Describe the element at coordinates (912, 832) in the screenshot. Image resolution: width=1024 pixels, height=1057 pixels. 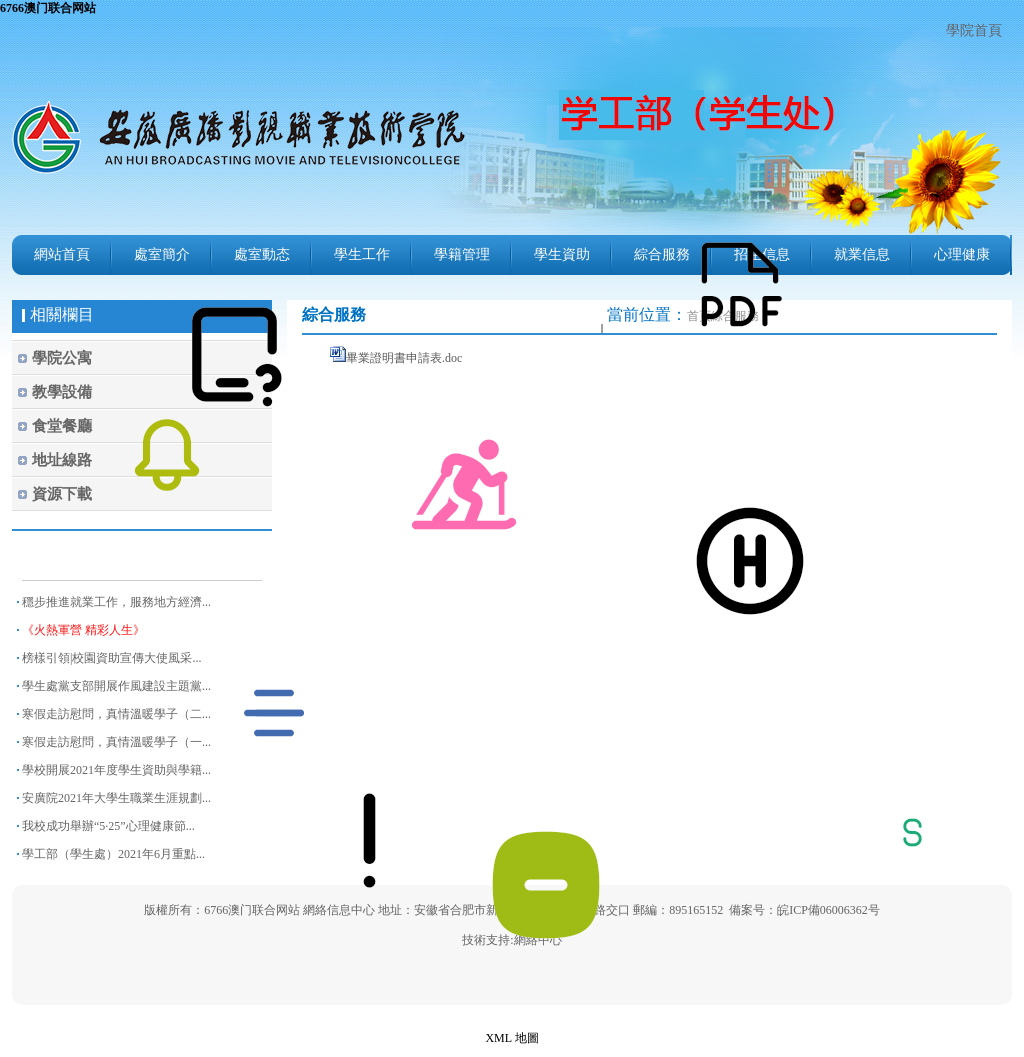
I see `indicates an item starting with the letter S` at that location.